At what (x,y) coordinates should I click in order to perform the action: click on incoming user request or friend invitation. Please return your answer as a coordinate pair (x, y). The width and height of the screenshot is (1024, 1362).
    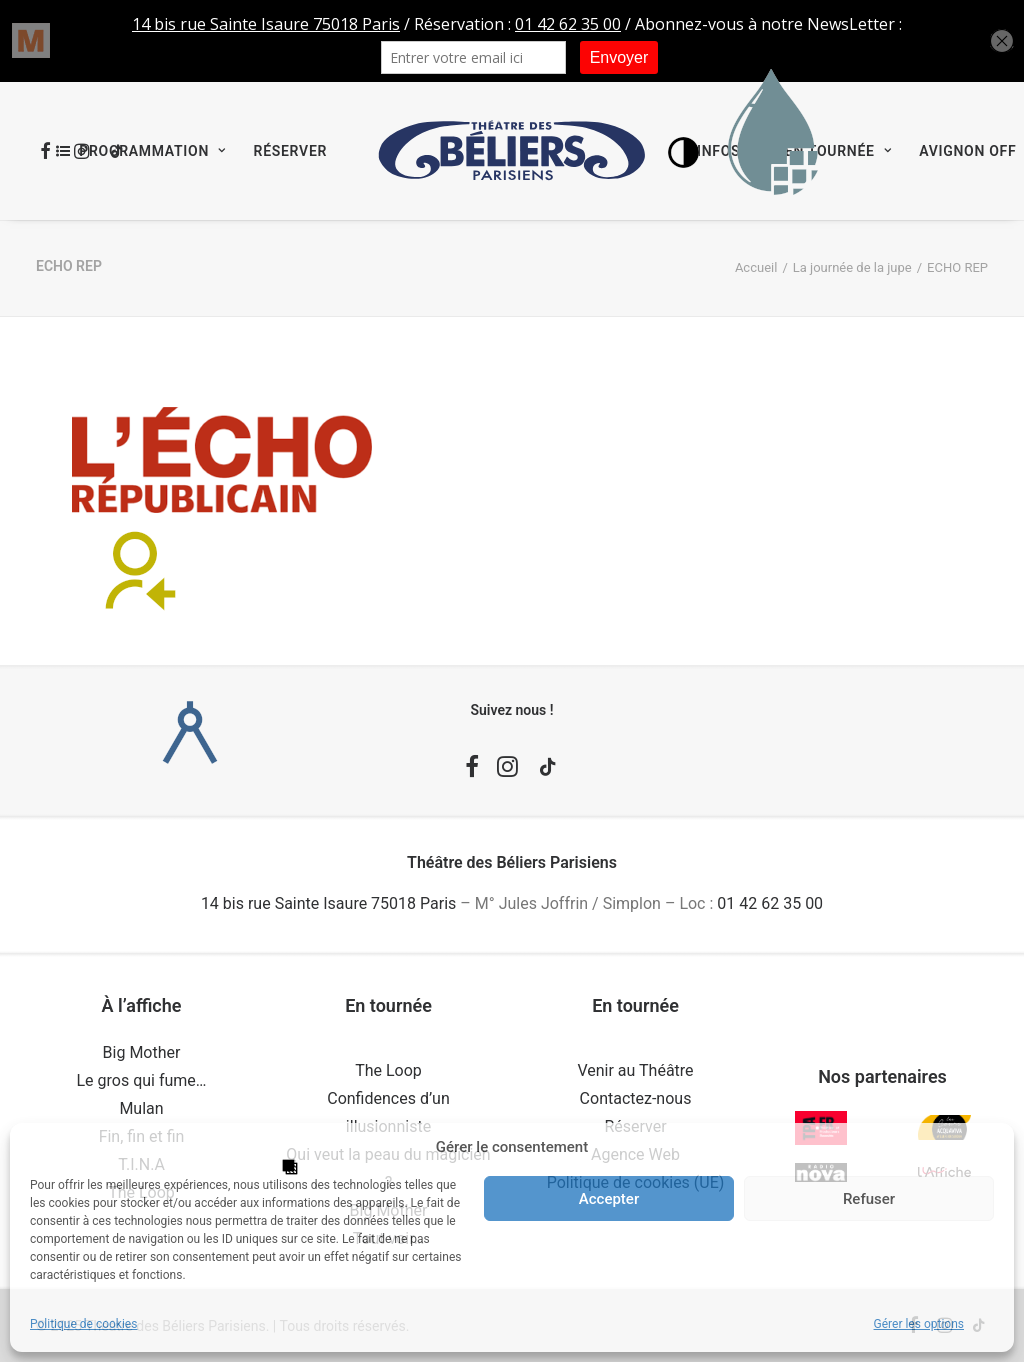
    Looking at the image, I should click on (135, 572).